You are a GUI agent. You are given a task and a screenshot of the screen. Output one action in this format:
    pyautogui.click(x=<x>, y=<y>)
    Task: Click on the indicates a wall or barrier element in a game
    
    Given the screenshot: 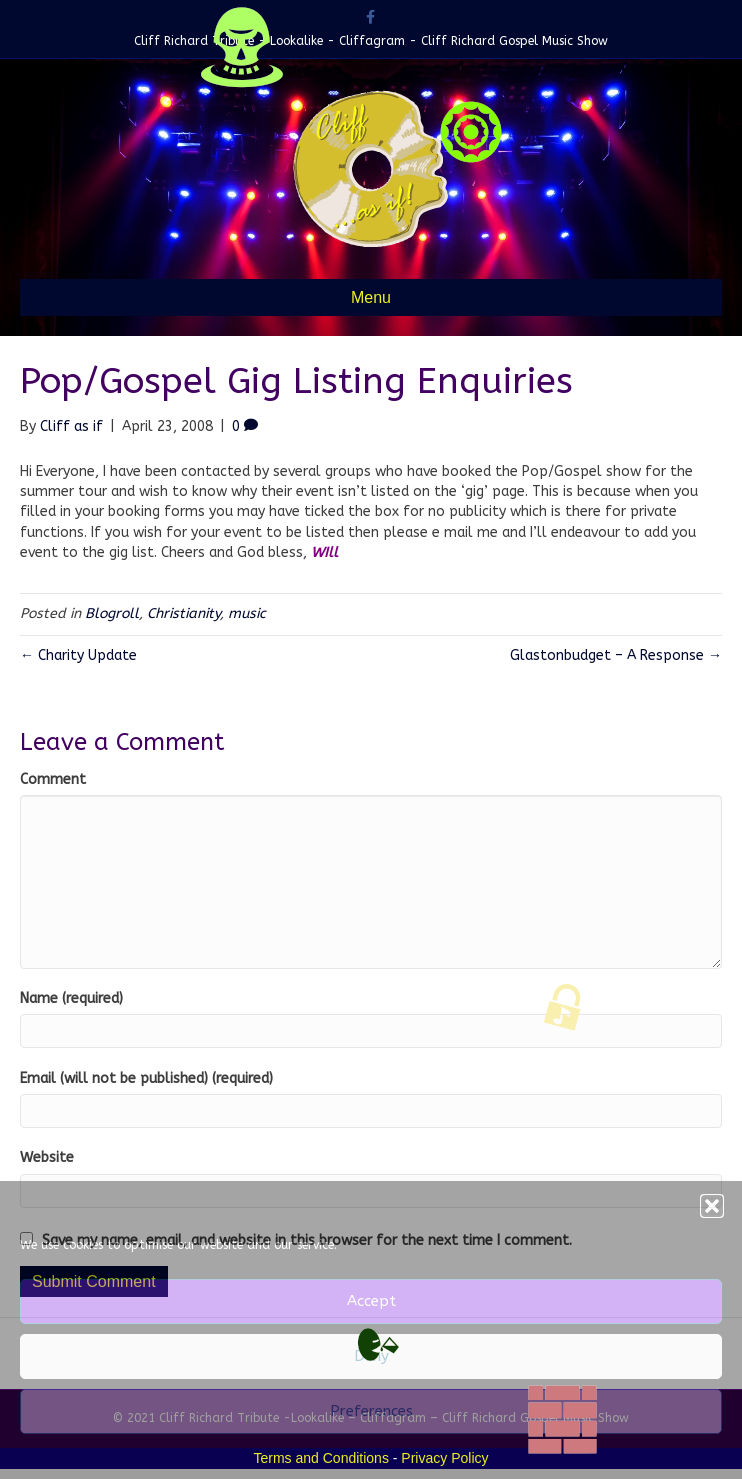 What is the action you would take?
    pyautogui.click(x=562, y=1419)
    